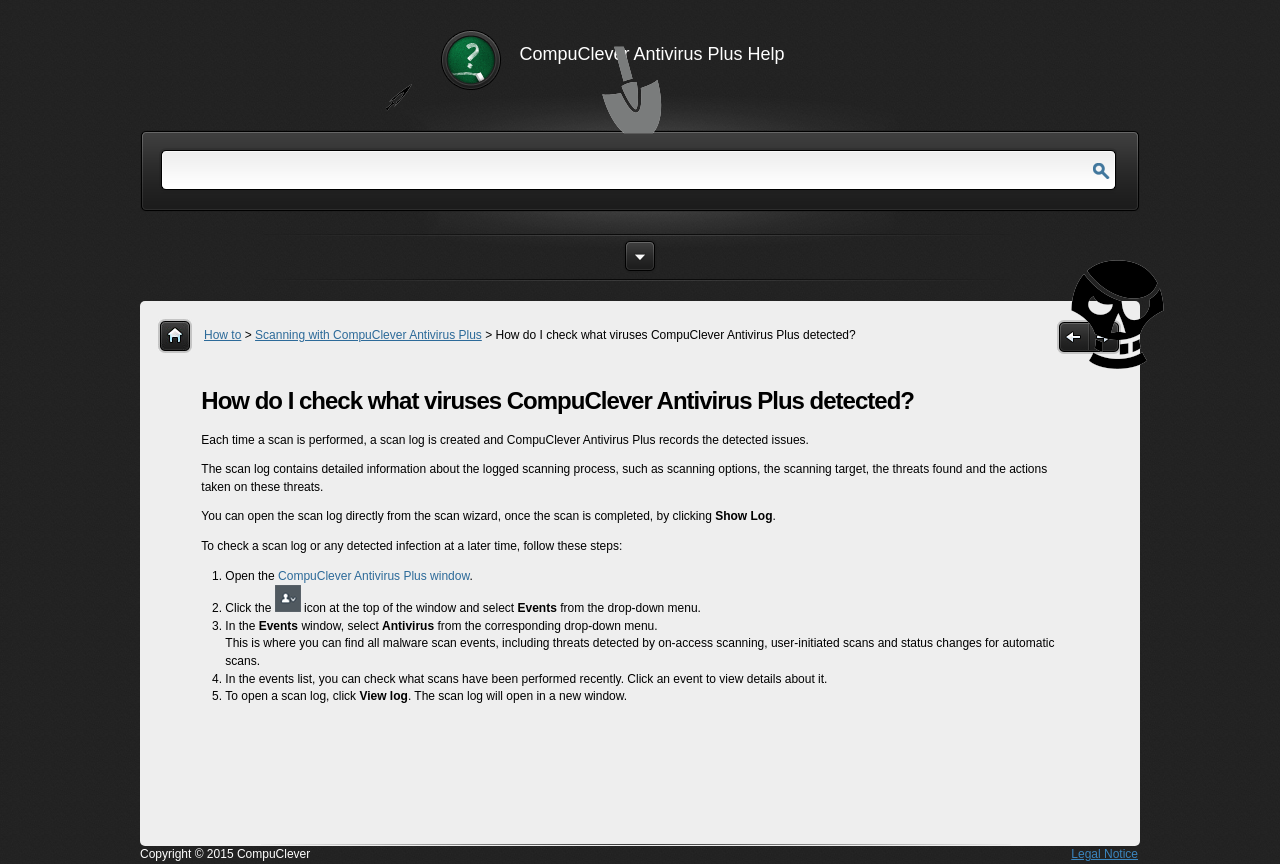 Image resolution: width=1280 pixels, height=864 pixels. Describe the element at coordinates (629, 90) in the screenshot. I see `select spade suit in a card game` at that location.